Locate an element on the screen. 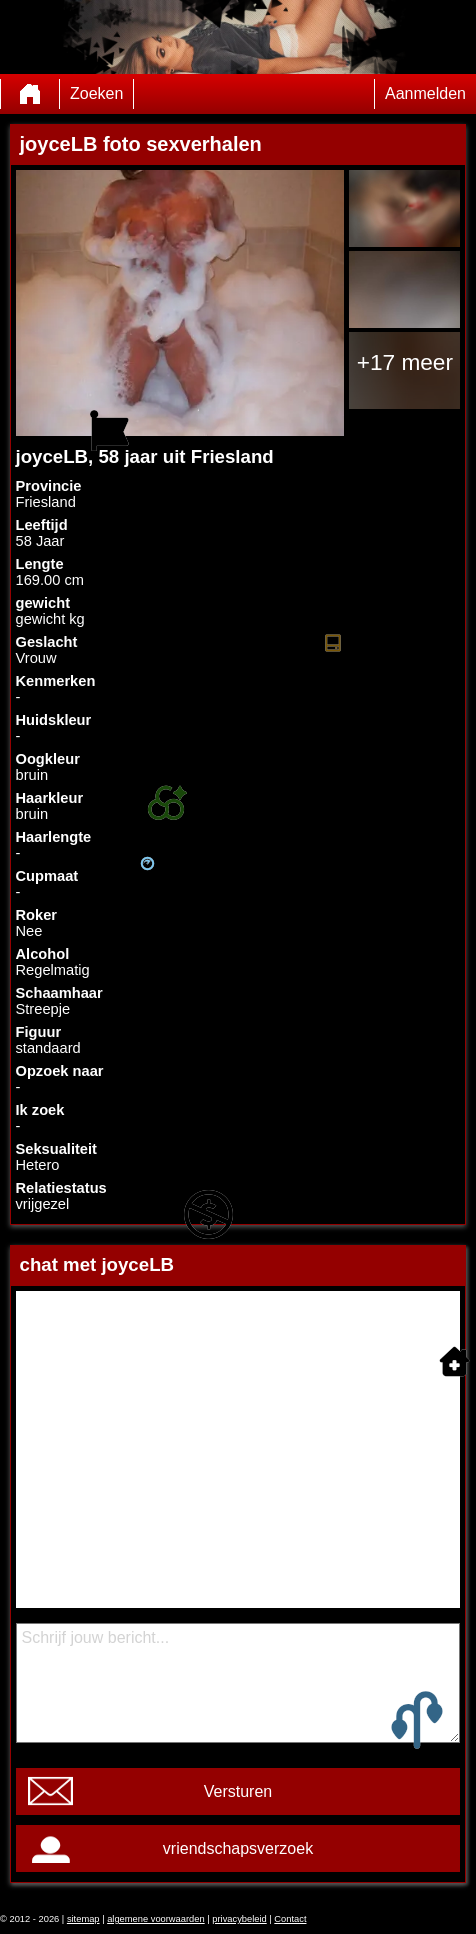 This screenshot has width=476, height=1934. indicates a plant needs watering is located at coordinates (417, 1720).